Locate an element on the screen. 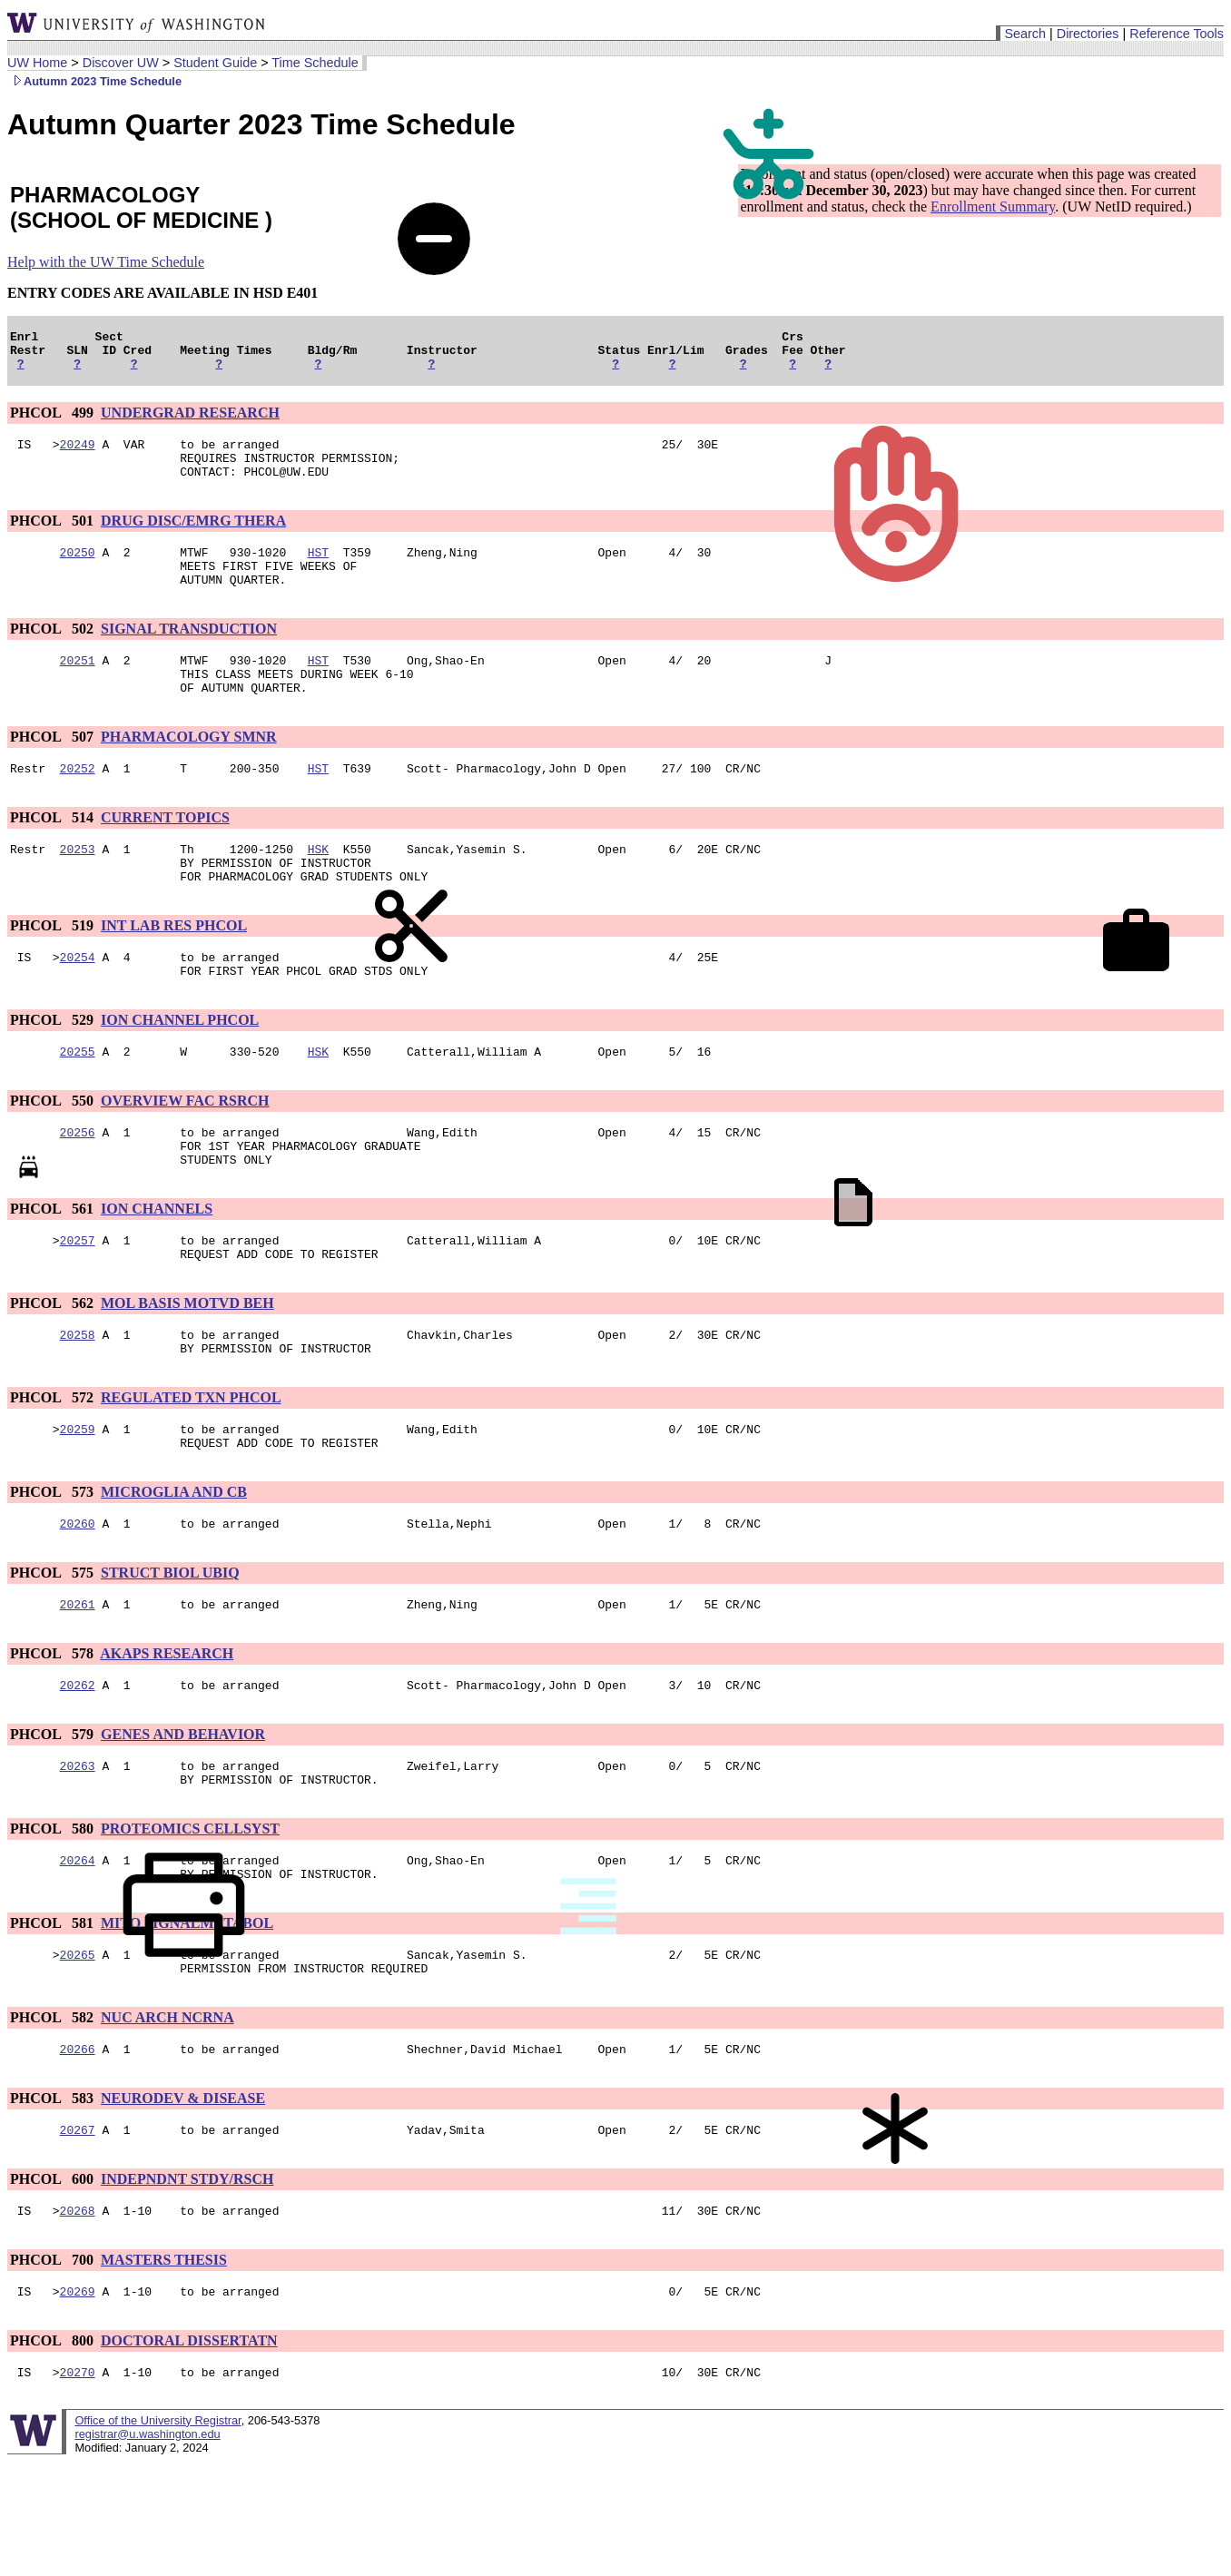 The width and height of the screenshot is (1231, 2576). remove an item from a list is located at coordinates (434, 239).